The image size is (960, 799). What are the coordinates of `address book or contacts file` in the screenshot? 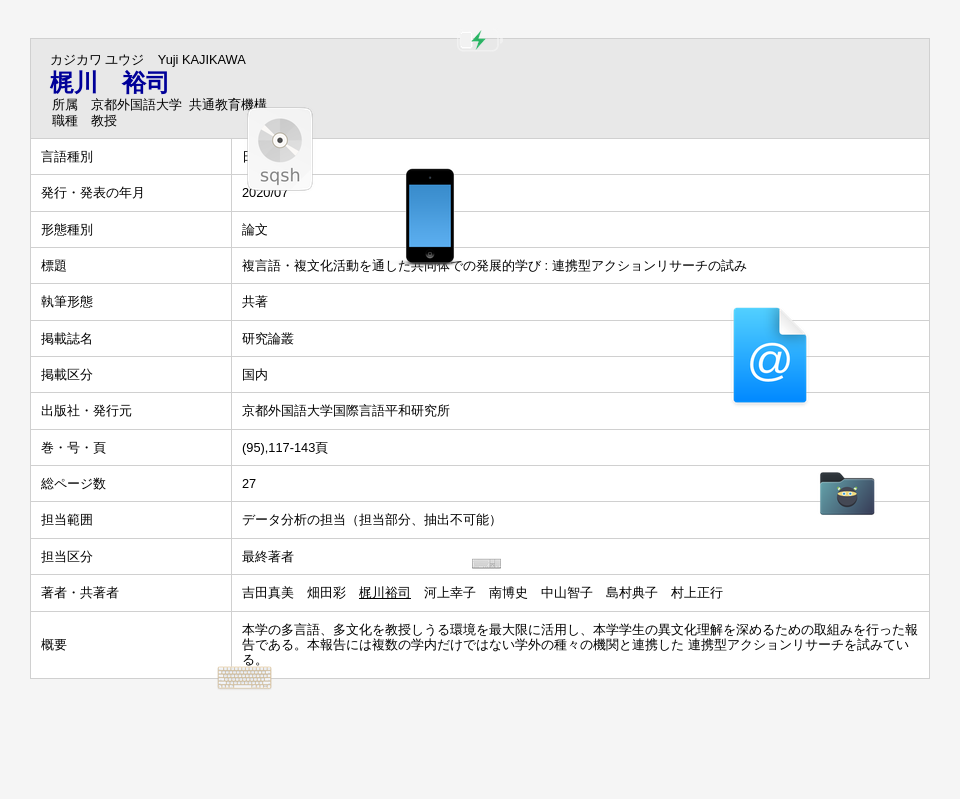 It's located at (770, 357).